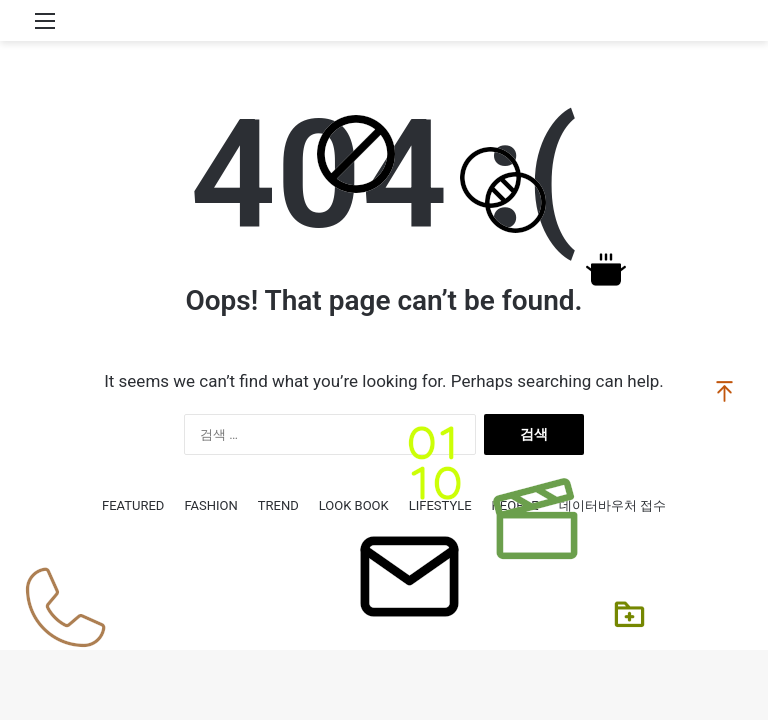 The height and width of the screenshot is (720, 768). I want to click on block or ban a user, so click(356, 154).